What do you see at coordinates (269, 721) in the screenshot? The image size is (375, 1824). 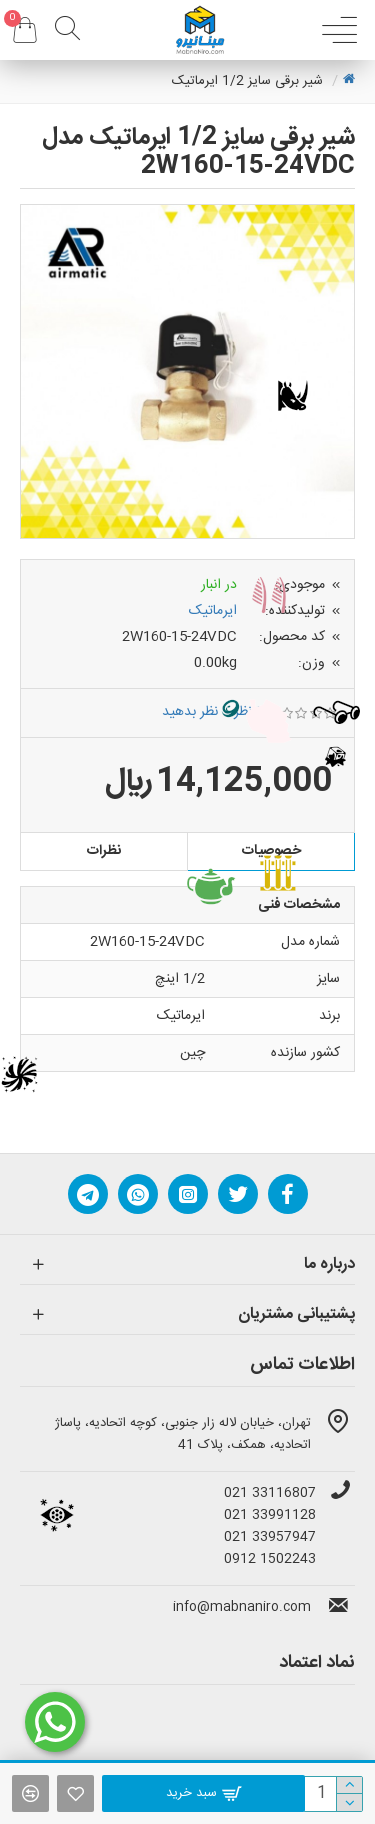 I see `select tanzania as your country or region` at bounding box center [269, 721].